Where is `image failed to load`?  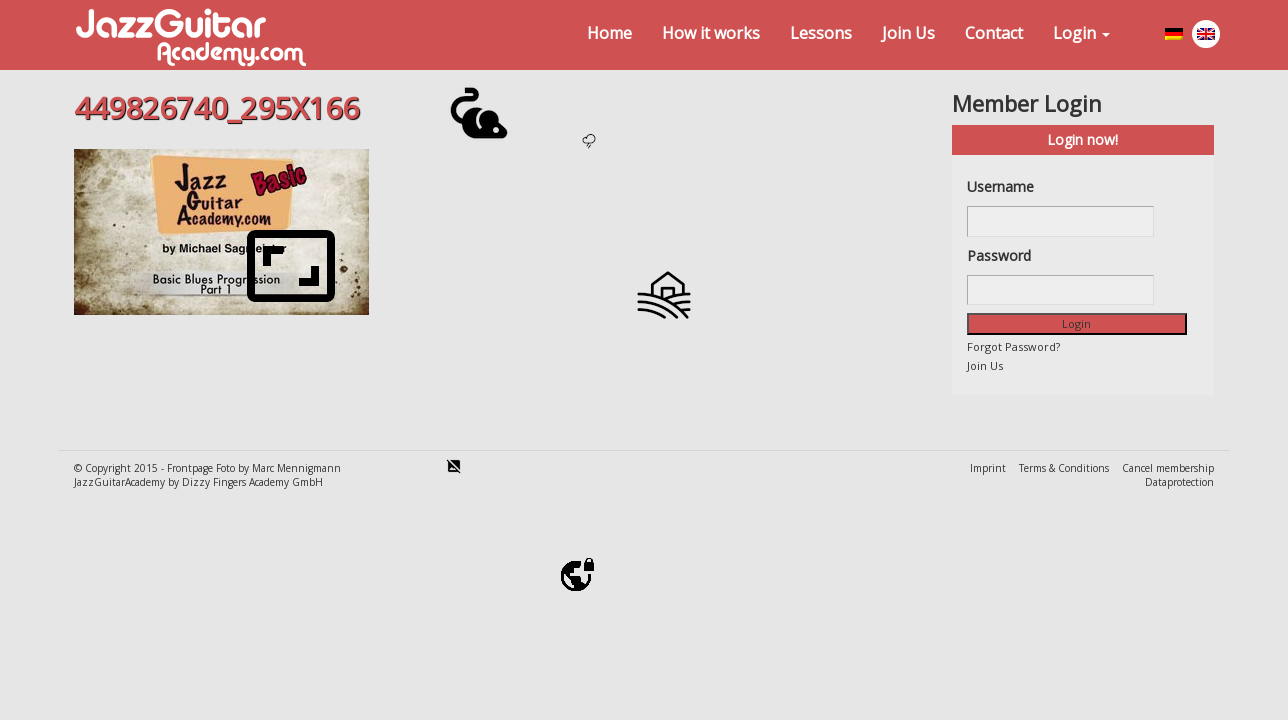 image failed to load is located at coordinates (454, 466).